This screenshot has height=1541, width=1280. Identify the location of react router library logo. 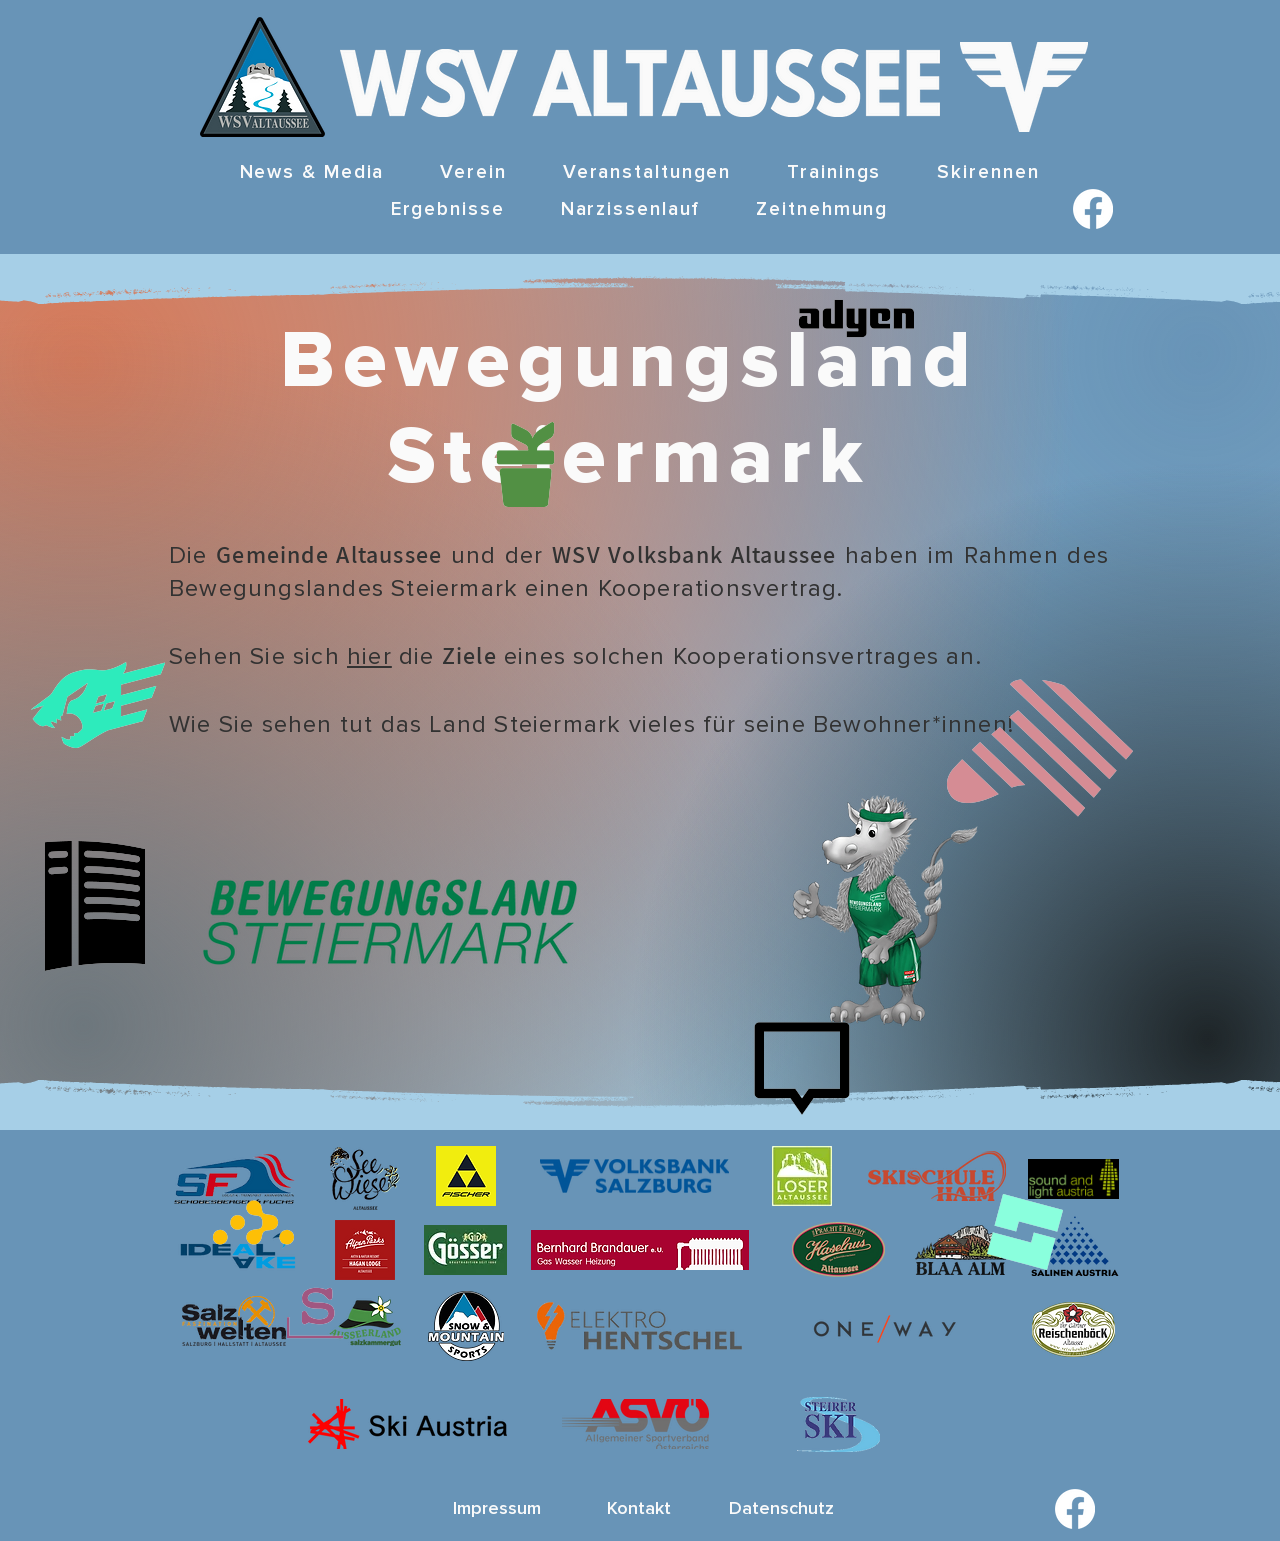
(253, 1222).